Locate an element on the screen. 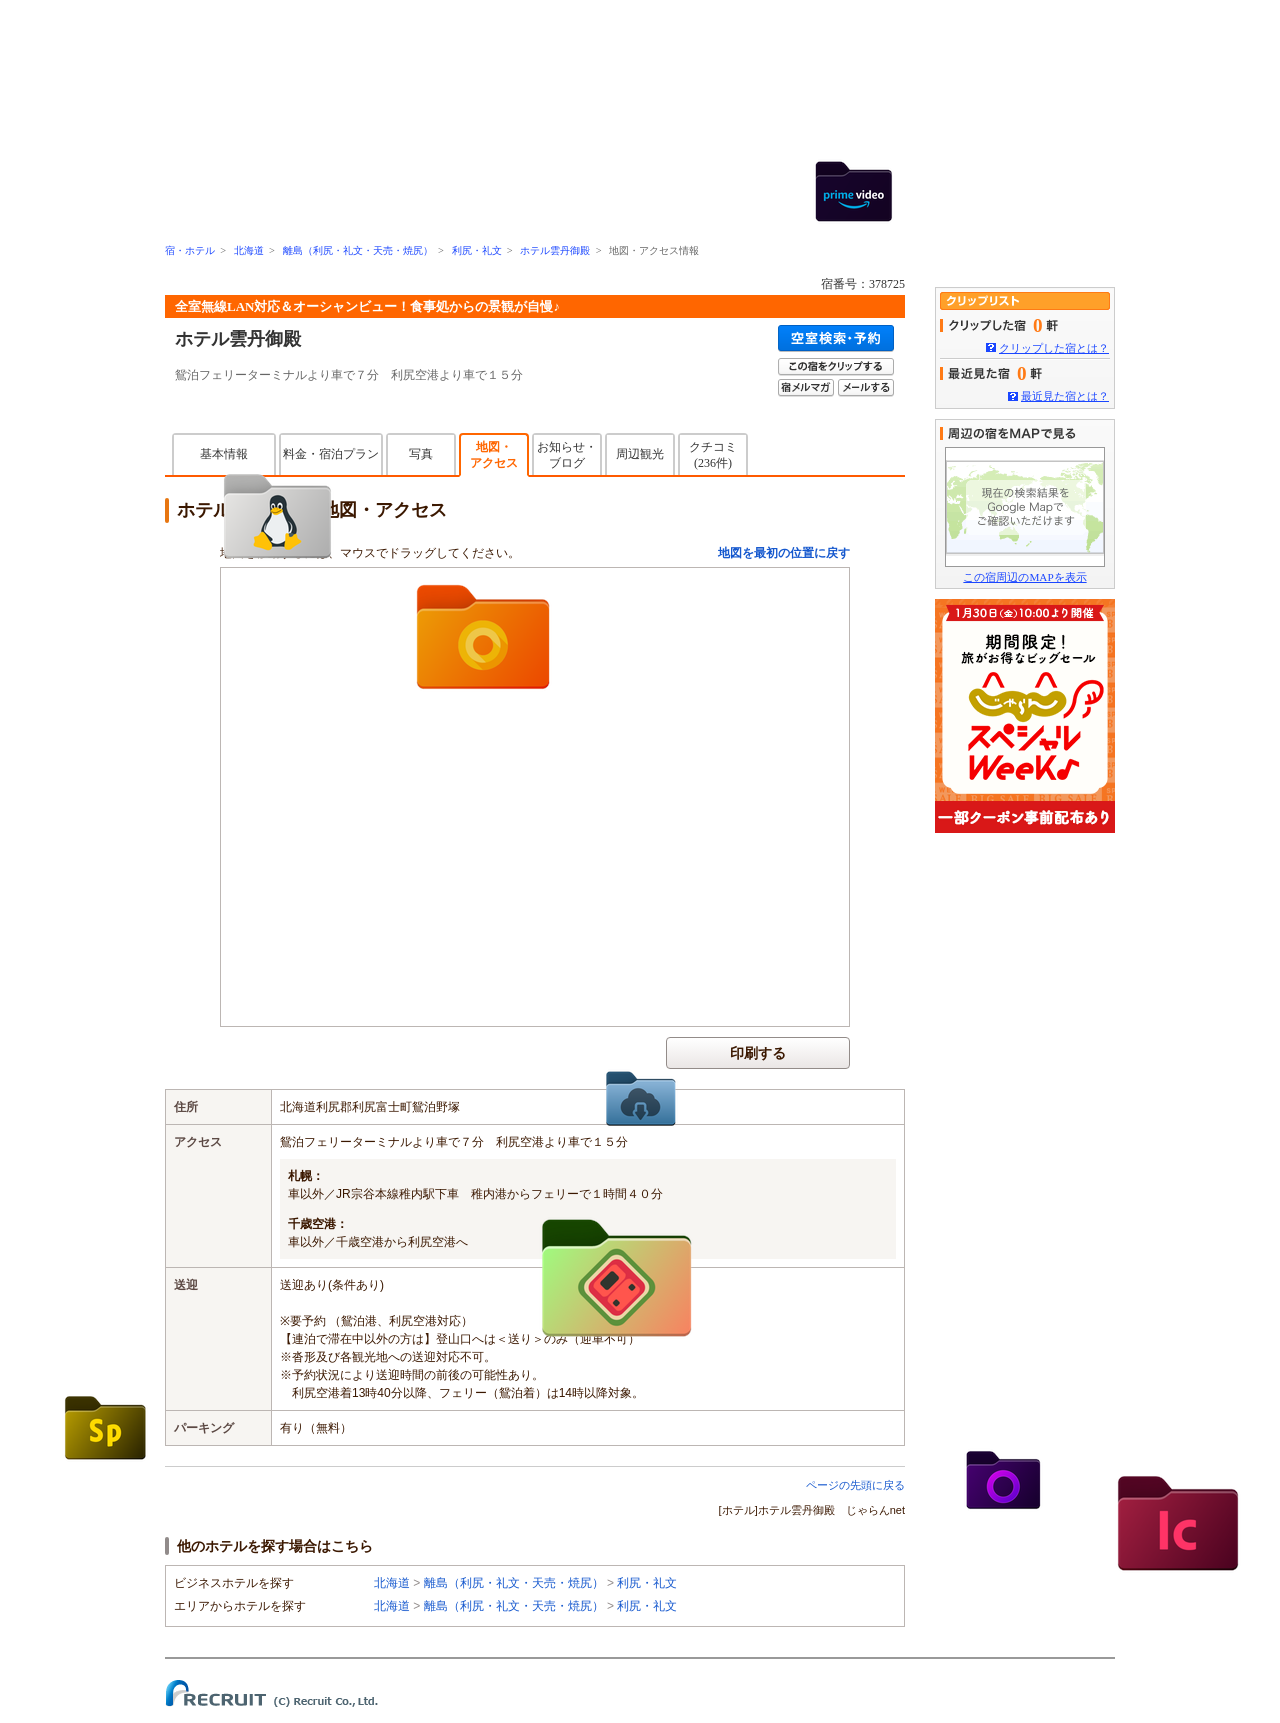 This screenshot has height=1723, width=1280. open melonDS emulator files folder is located at coordinates (616, 1282).